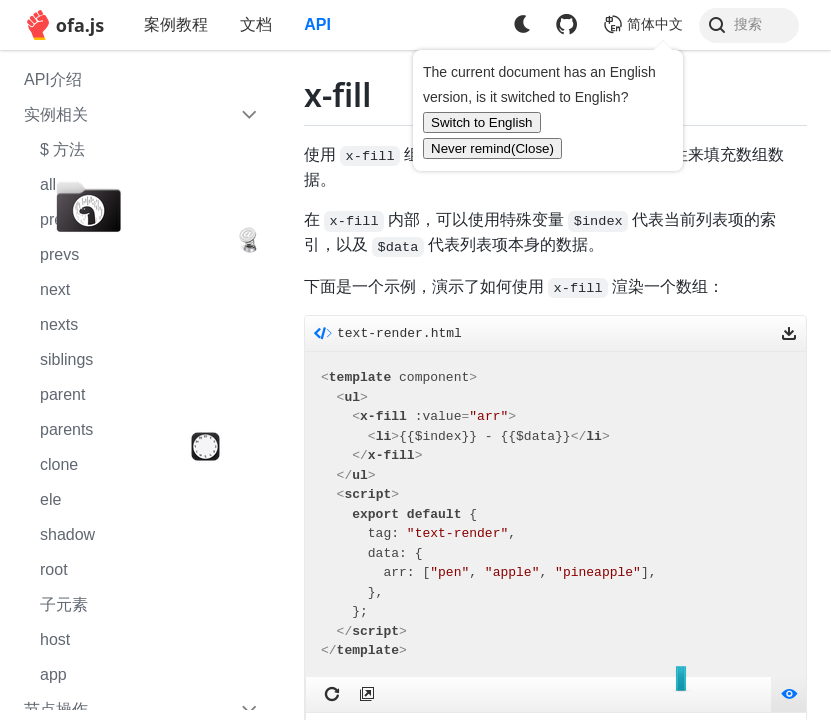 Image resolution: width=831 pixels, height=720 pixels. Describe the element at coordinates (681, 679) in the screenshot. I see `iPod nano device connected` at that location.